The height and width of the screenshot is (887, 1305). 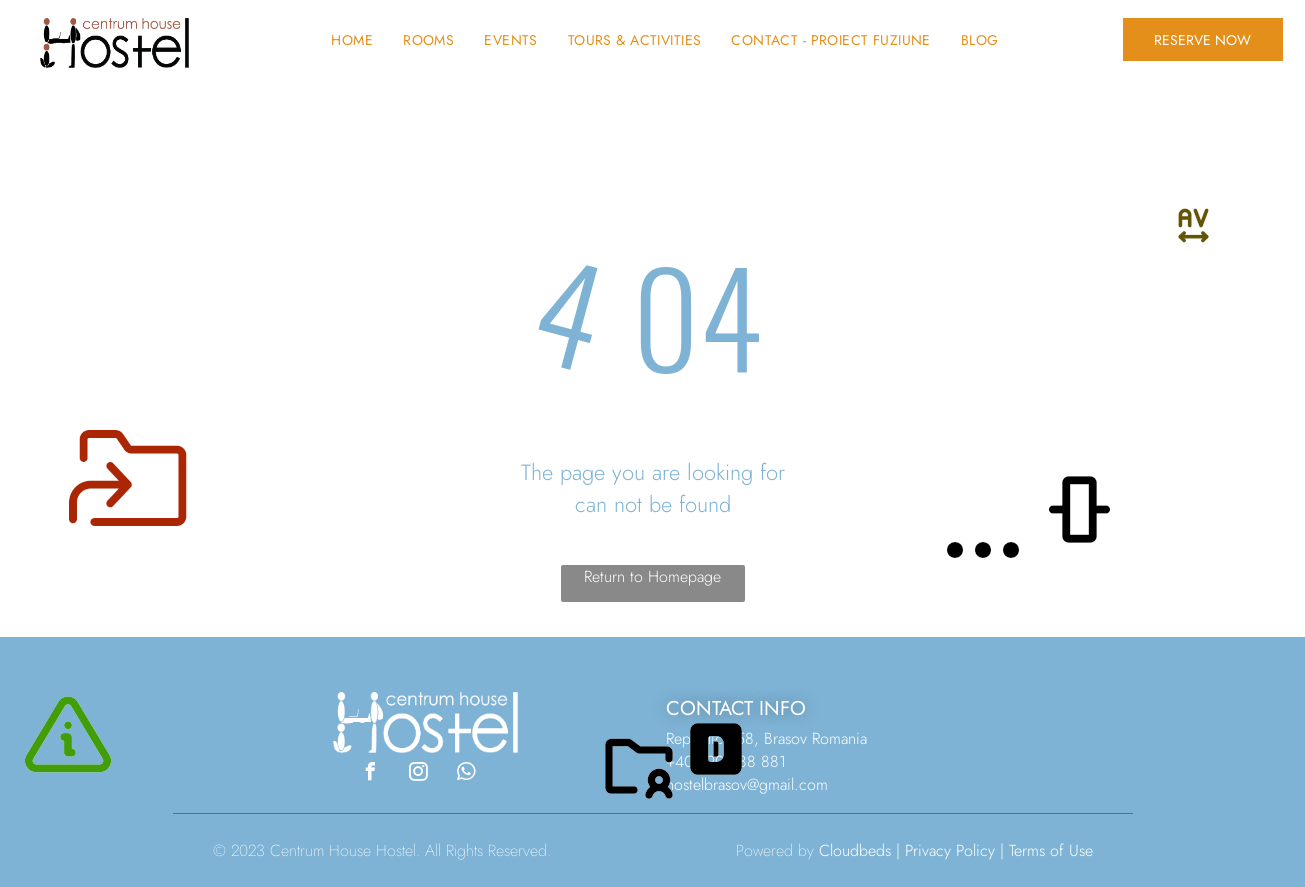 I want to click on adjust letter spacing in text, so click(x=1193, y=225).